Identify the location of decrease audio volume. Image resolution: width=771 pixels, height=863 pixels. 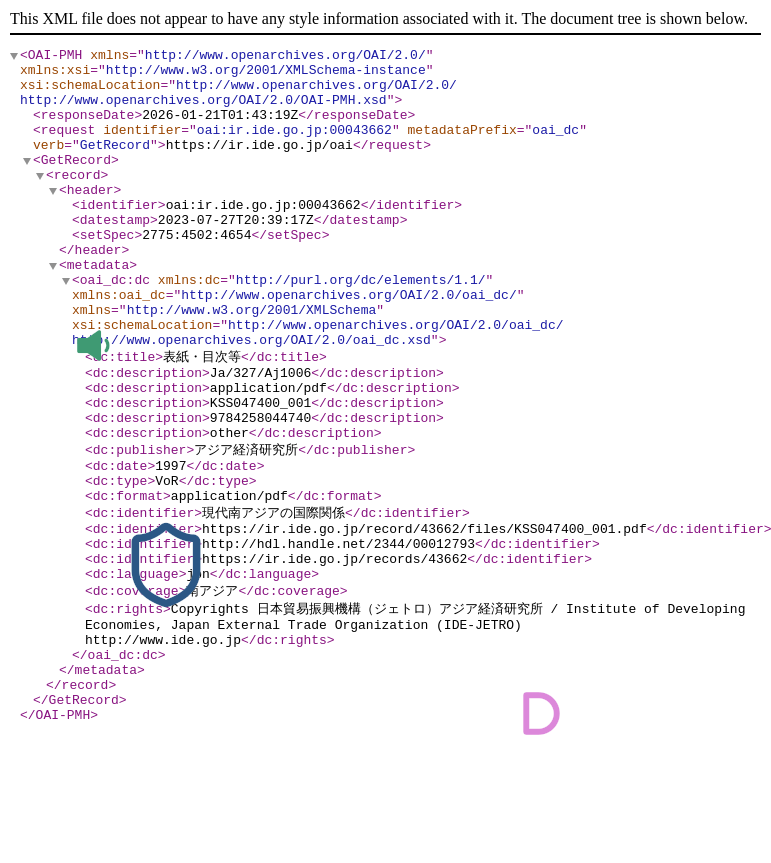
(92, 345).